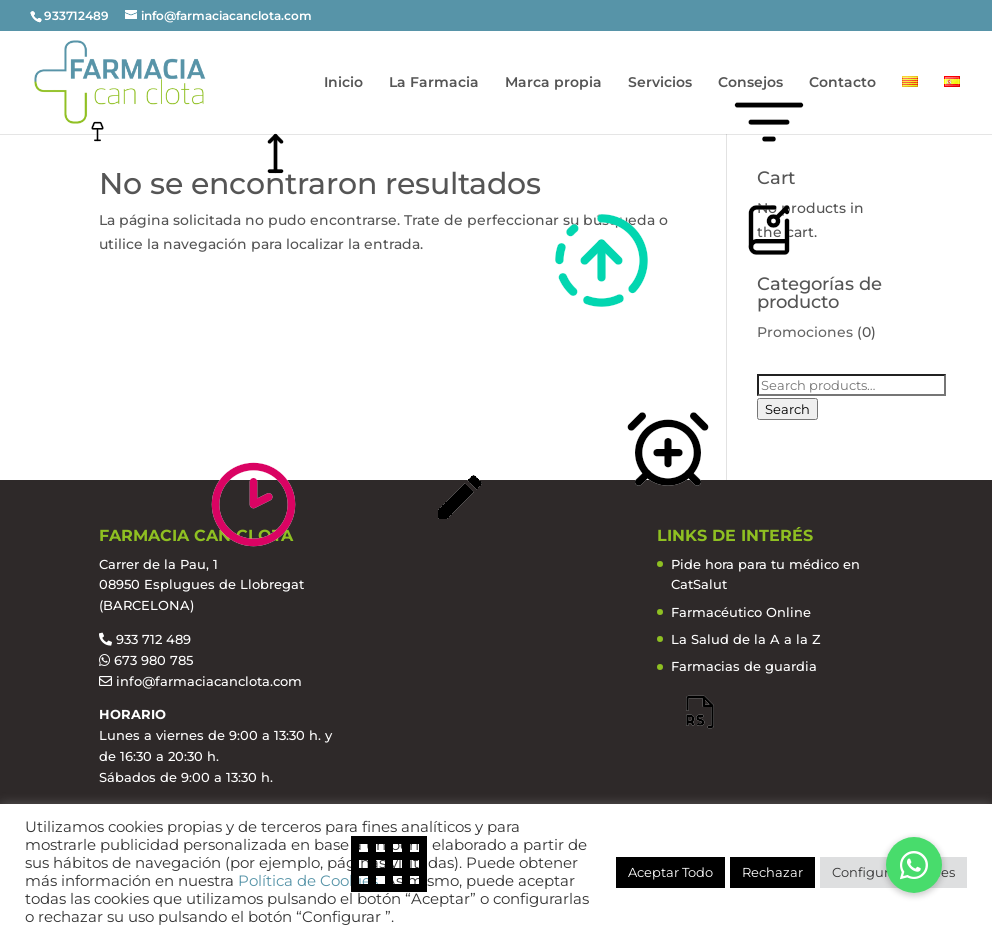  What do you see at coordinates (769, 123) in the screenshot?
I see `filter or sort list items` at bounding box center [769, 123].